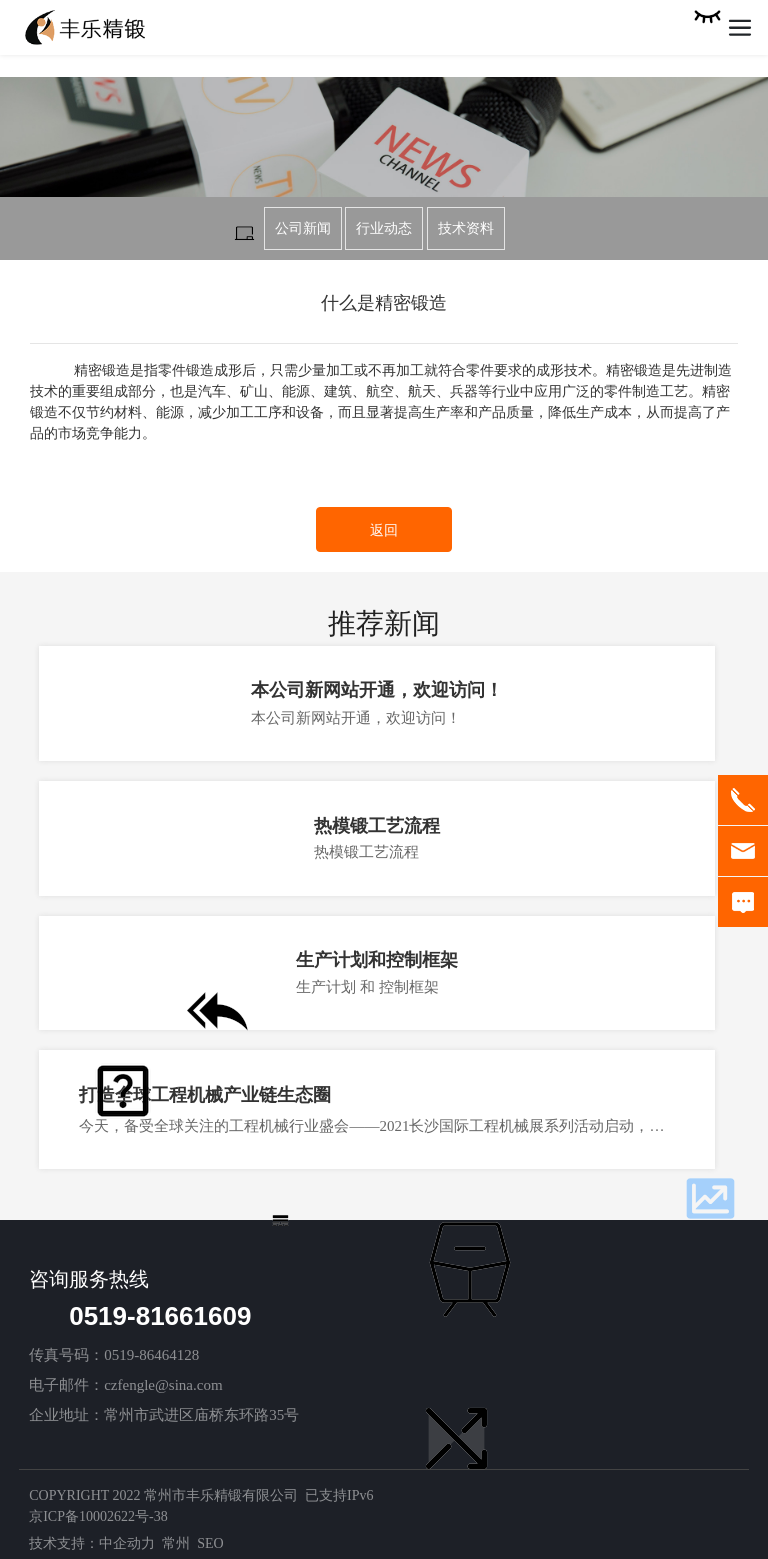  I want to click on access help center or support resources, so click(123, 1091).